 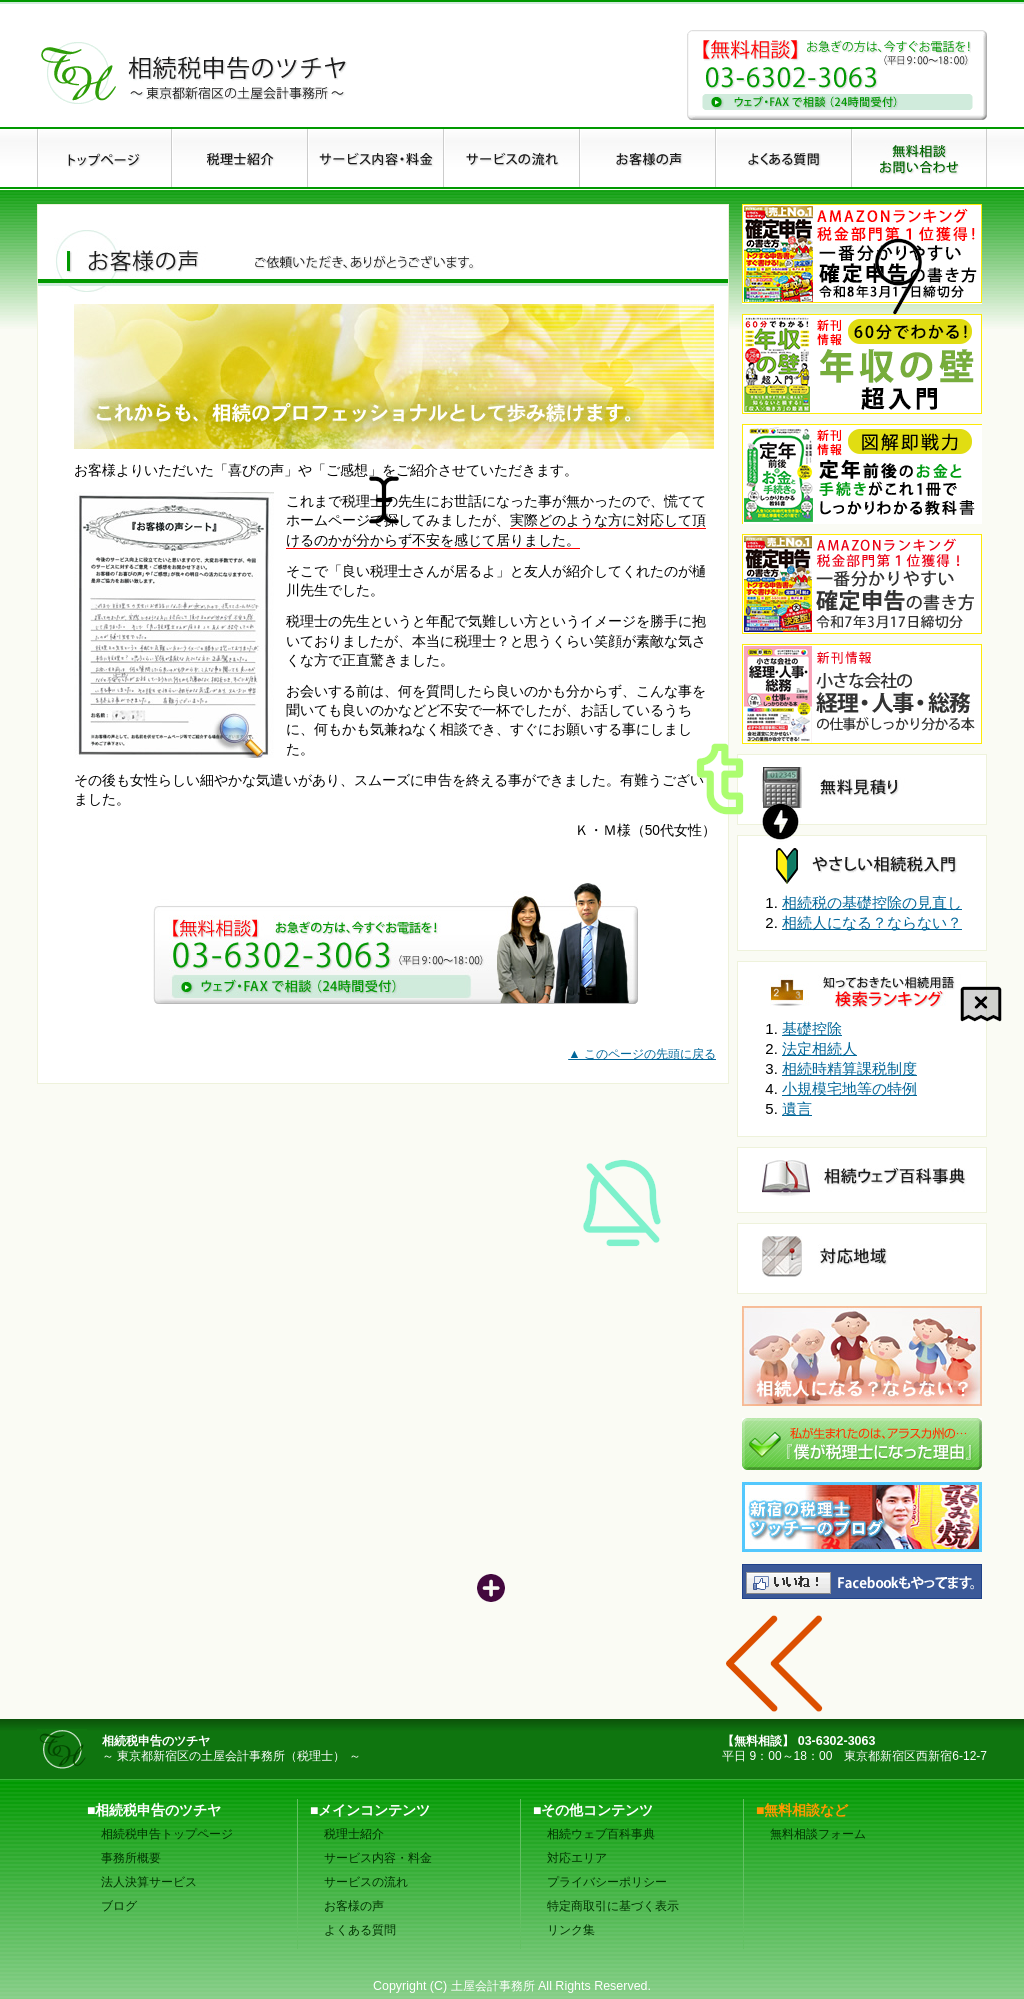 What do you see at coordinates (491, 1588) in the screenshot?
I see `add a new item to your feed` at bounding box center [491, 1588].